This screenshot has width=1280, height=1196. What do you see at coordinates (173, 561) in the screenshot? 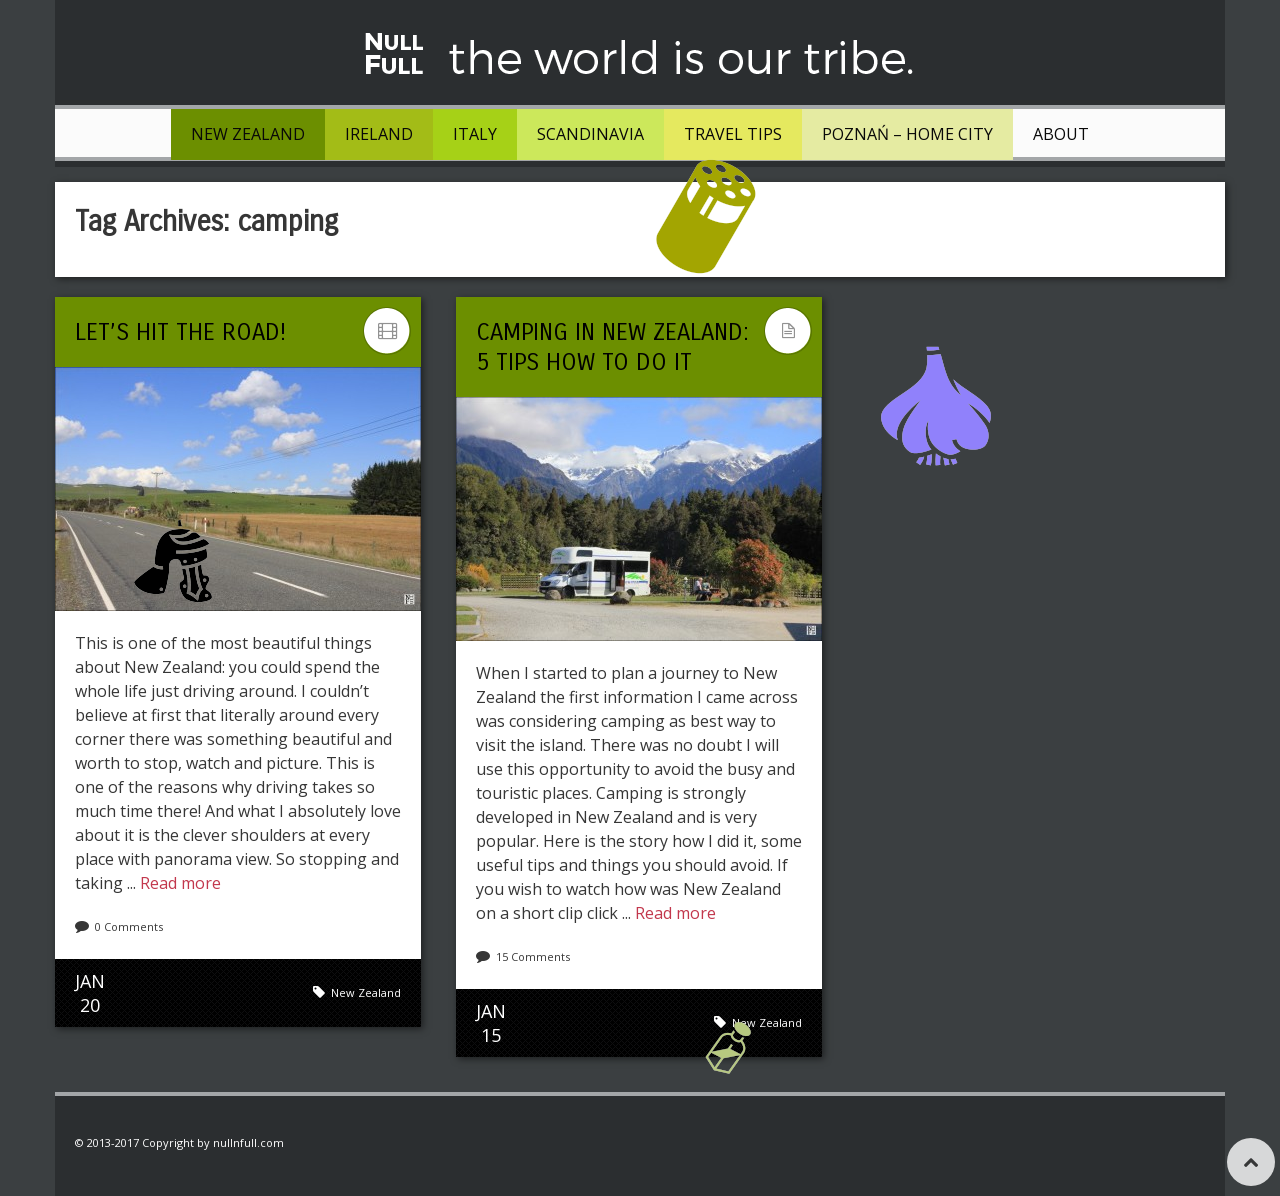
I see `select roman soldier or centurion character class` at bounding box center [173, 561].